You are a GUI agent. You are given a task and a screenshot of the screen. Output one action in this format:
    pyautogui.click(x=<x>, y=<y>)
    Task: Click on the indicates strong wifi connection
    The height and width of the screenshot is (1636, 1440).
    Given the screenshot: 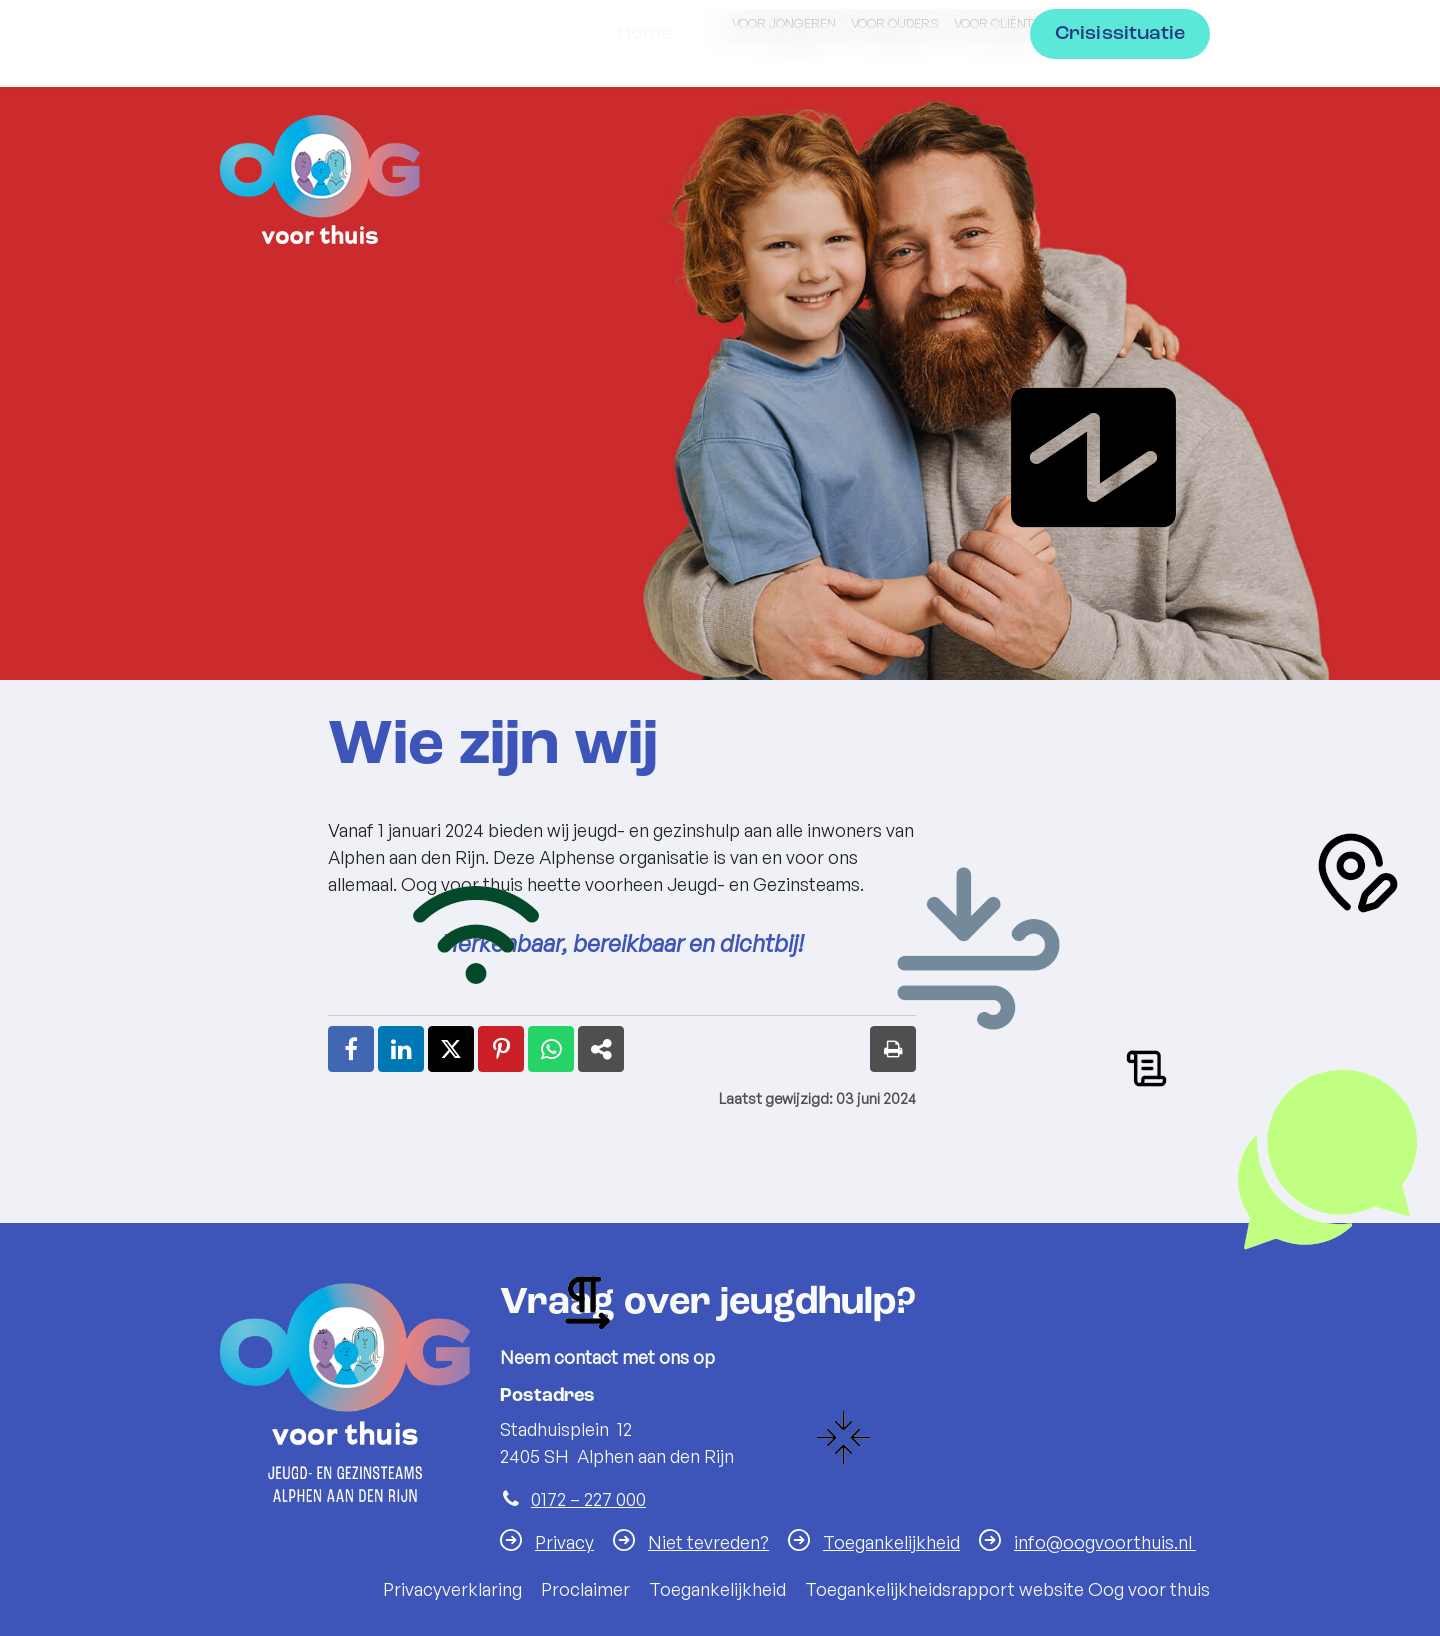 What is the action you would take?
    pyautogui.click(x=476, y=935)
    